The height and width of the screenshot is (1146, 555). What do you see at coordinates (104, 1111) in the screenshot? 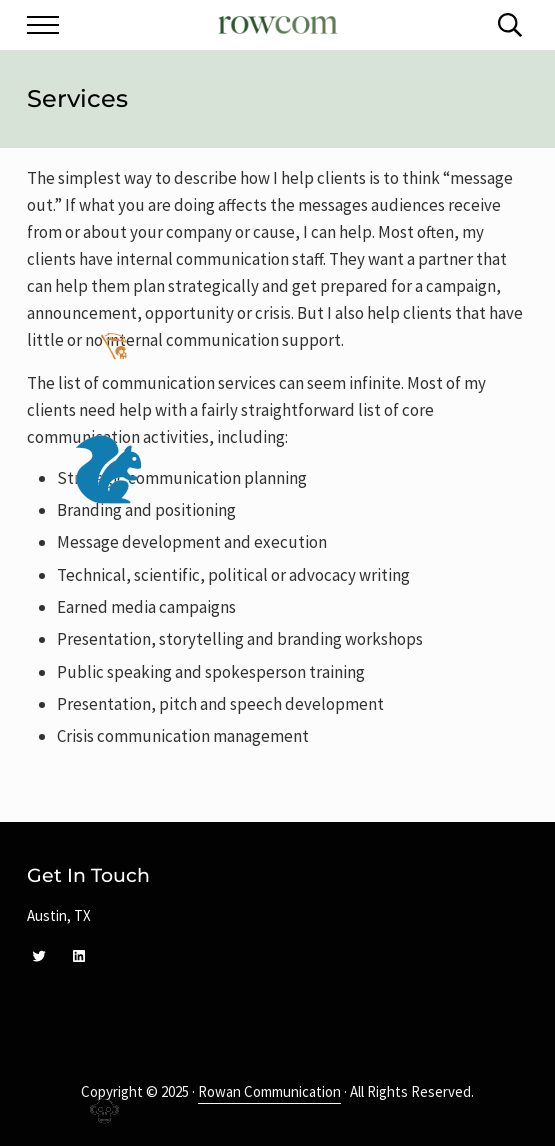
I see `monkey character or avatar selection` at bounding box center [104, 1111].